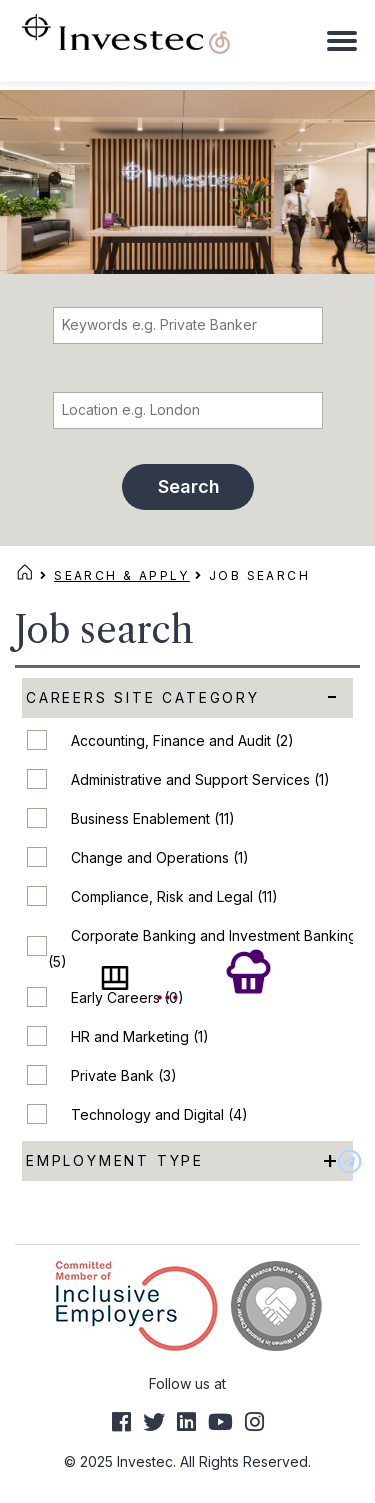 The image size is (375, 1503). I want to click on open Telegram messaging app, so click(349, 1161).